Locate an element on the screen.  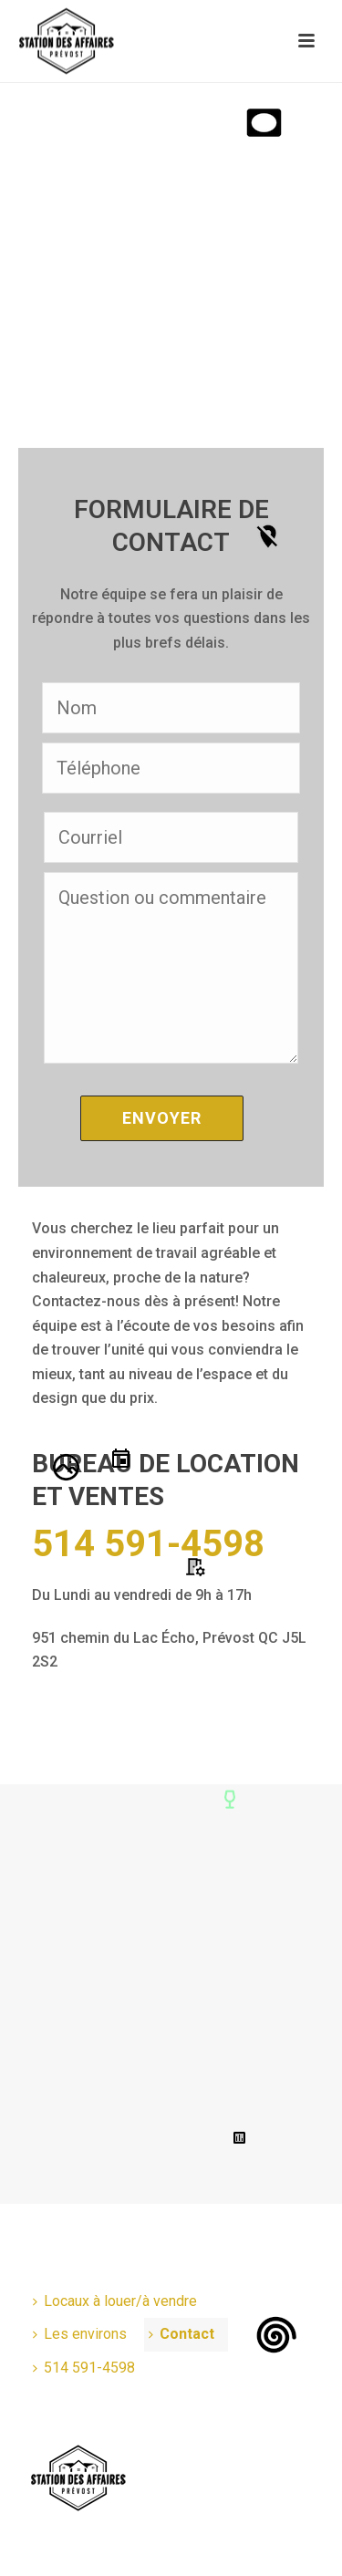
disable location services is located at coordinates (268, 536).